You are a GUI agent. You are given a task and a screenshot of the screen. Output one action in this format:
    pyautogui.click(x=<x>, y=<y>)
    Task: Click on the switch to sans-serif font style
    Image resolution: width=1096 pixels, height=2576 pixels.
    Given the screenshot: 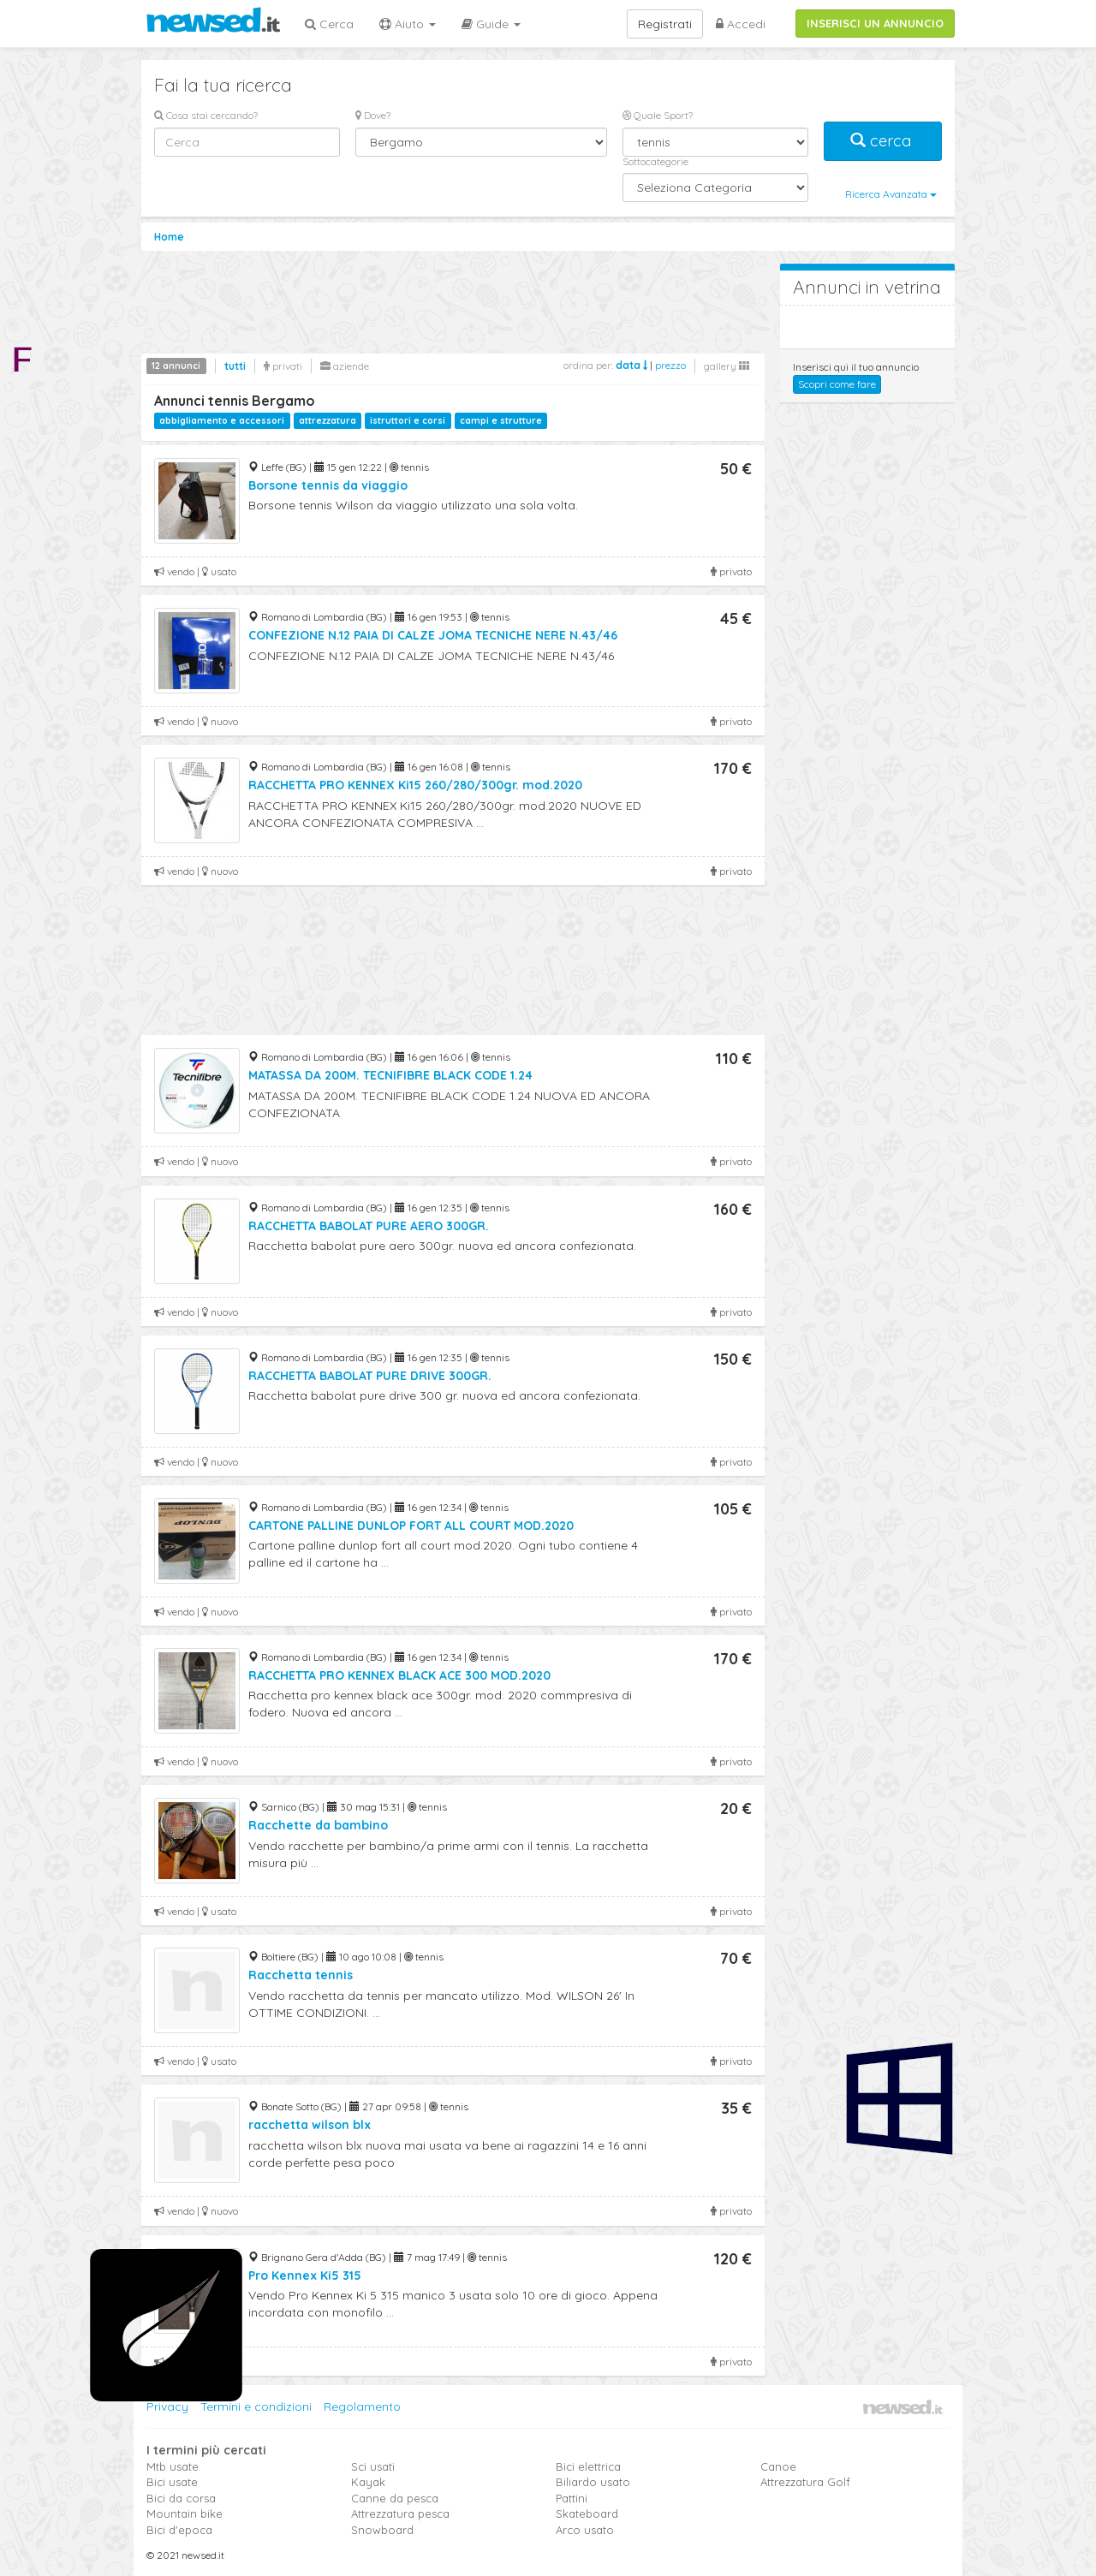 What is the action you would take?
    pyautogui.click(x=21, y=359)
    